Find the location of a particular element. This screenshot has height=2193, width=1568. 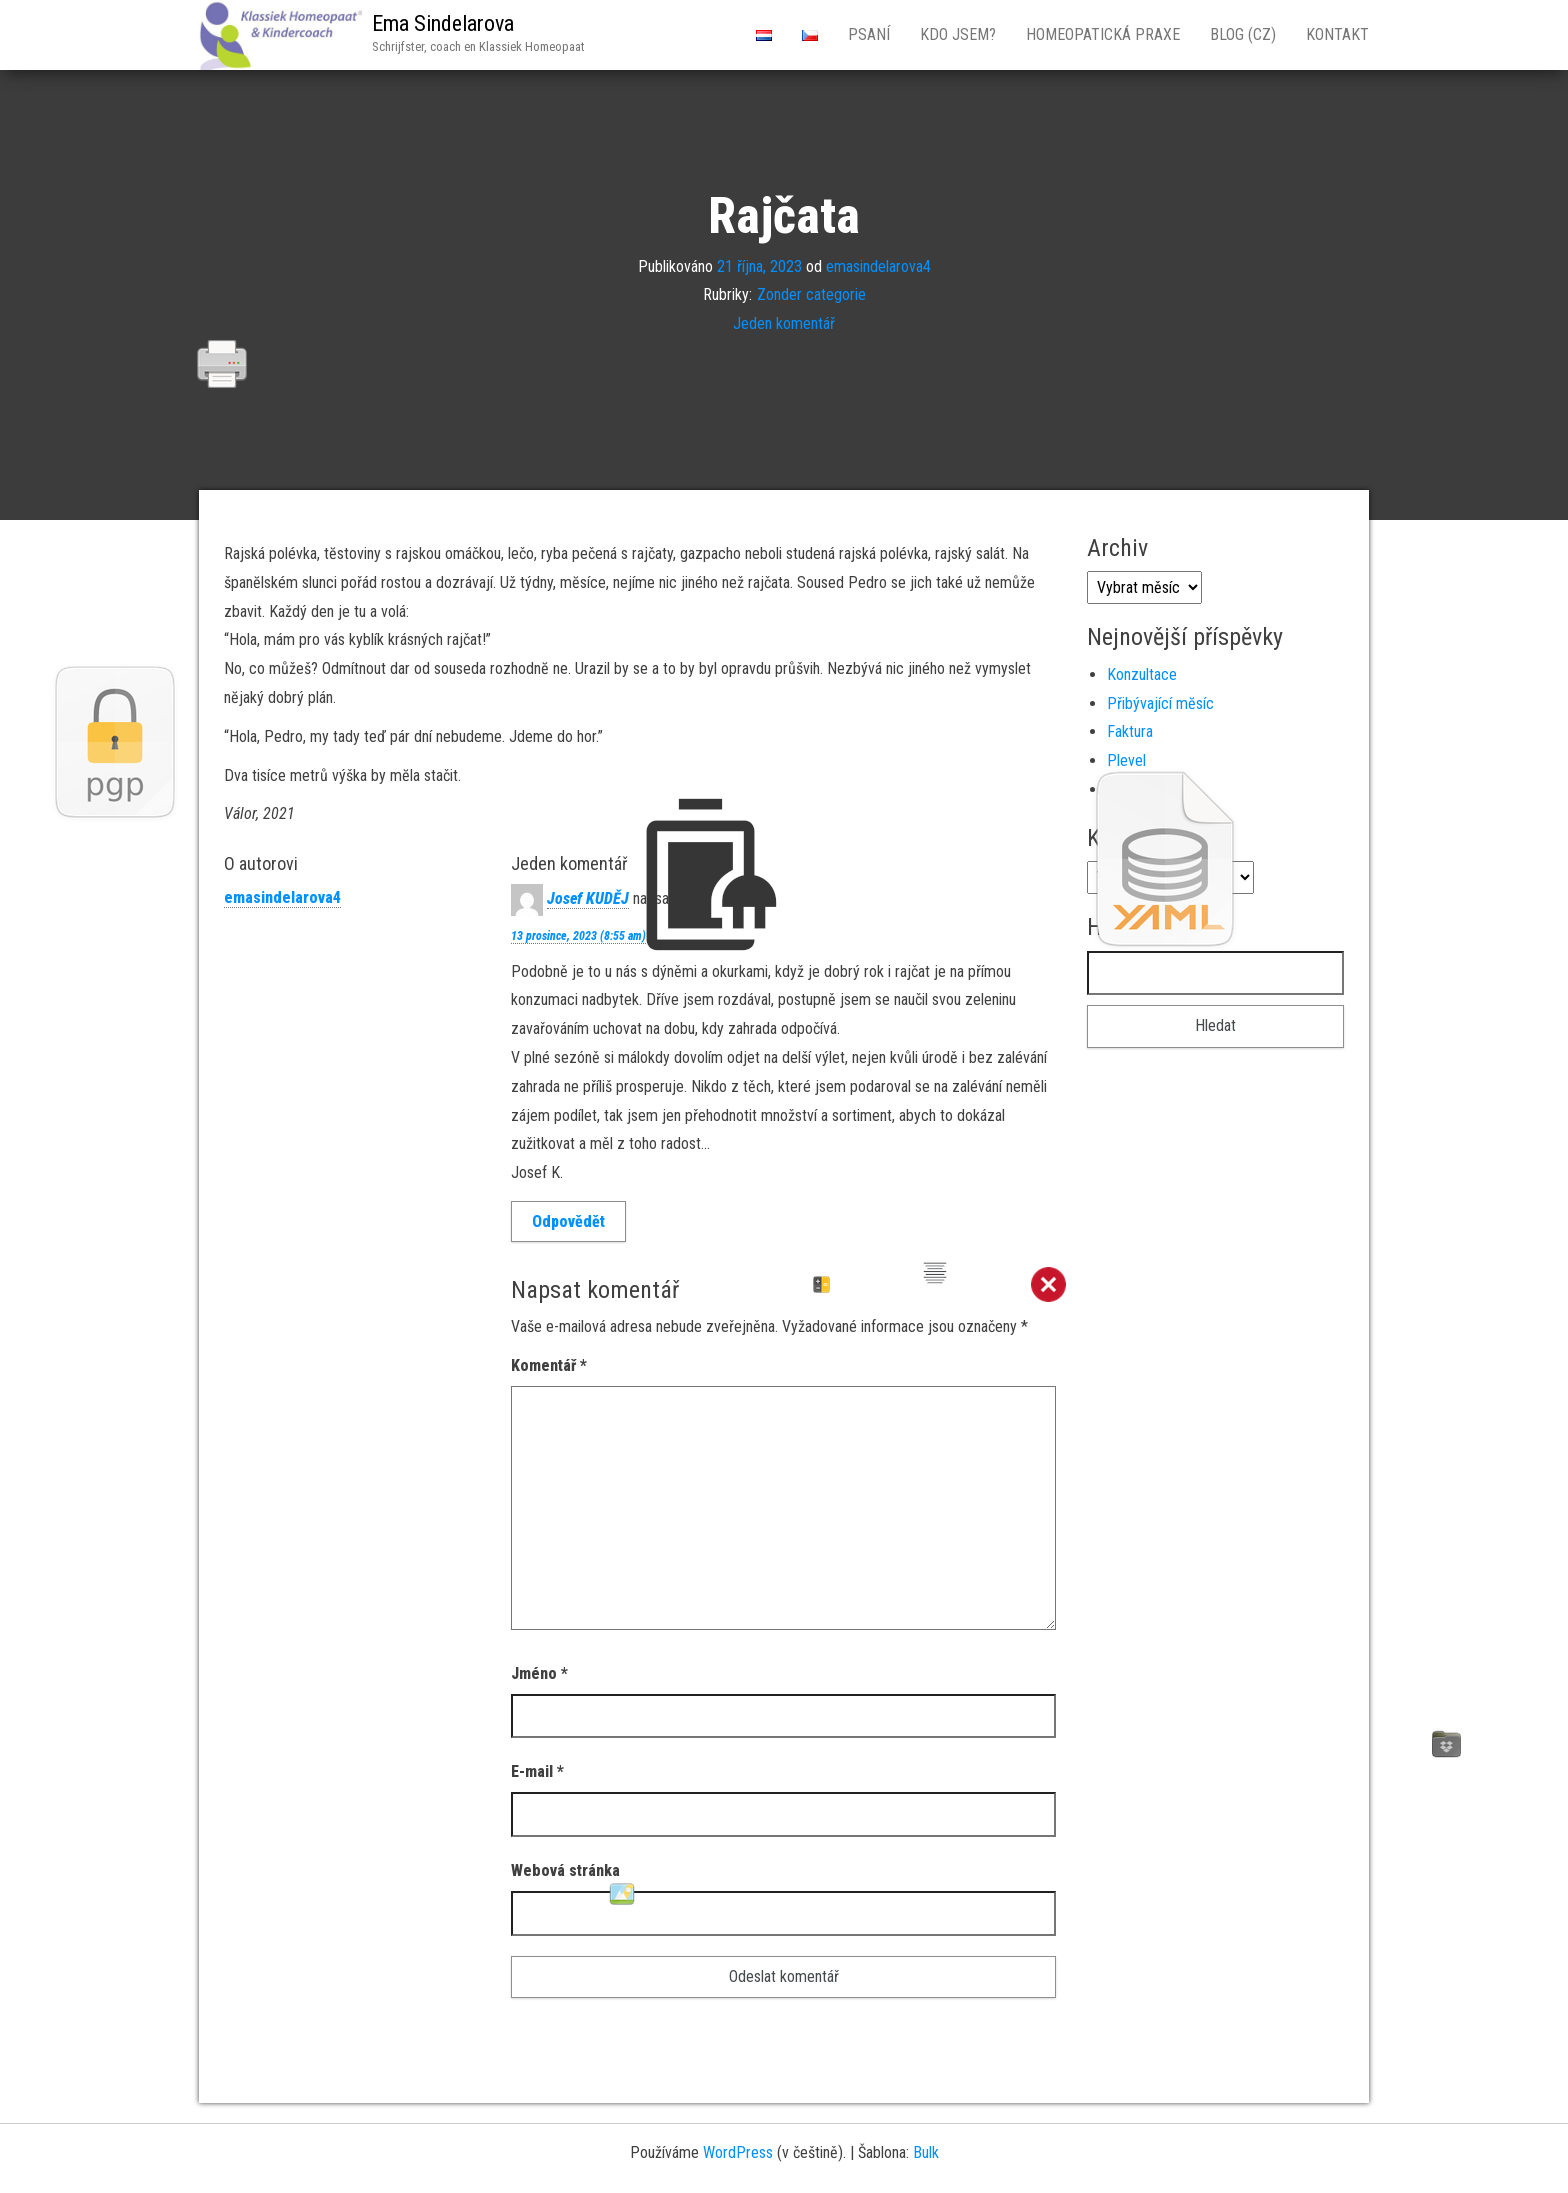

cancel the current action or operation is located at coordinates (1048, 1284).